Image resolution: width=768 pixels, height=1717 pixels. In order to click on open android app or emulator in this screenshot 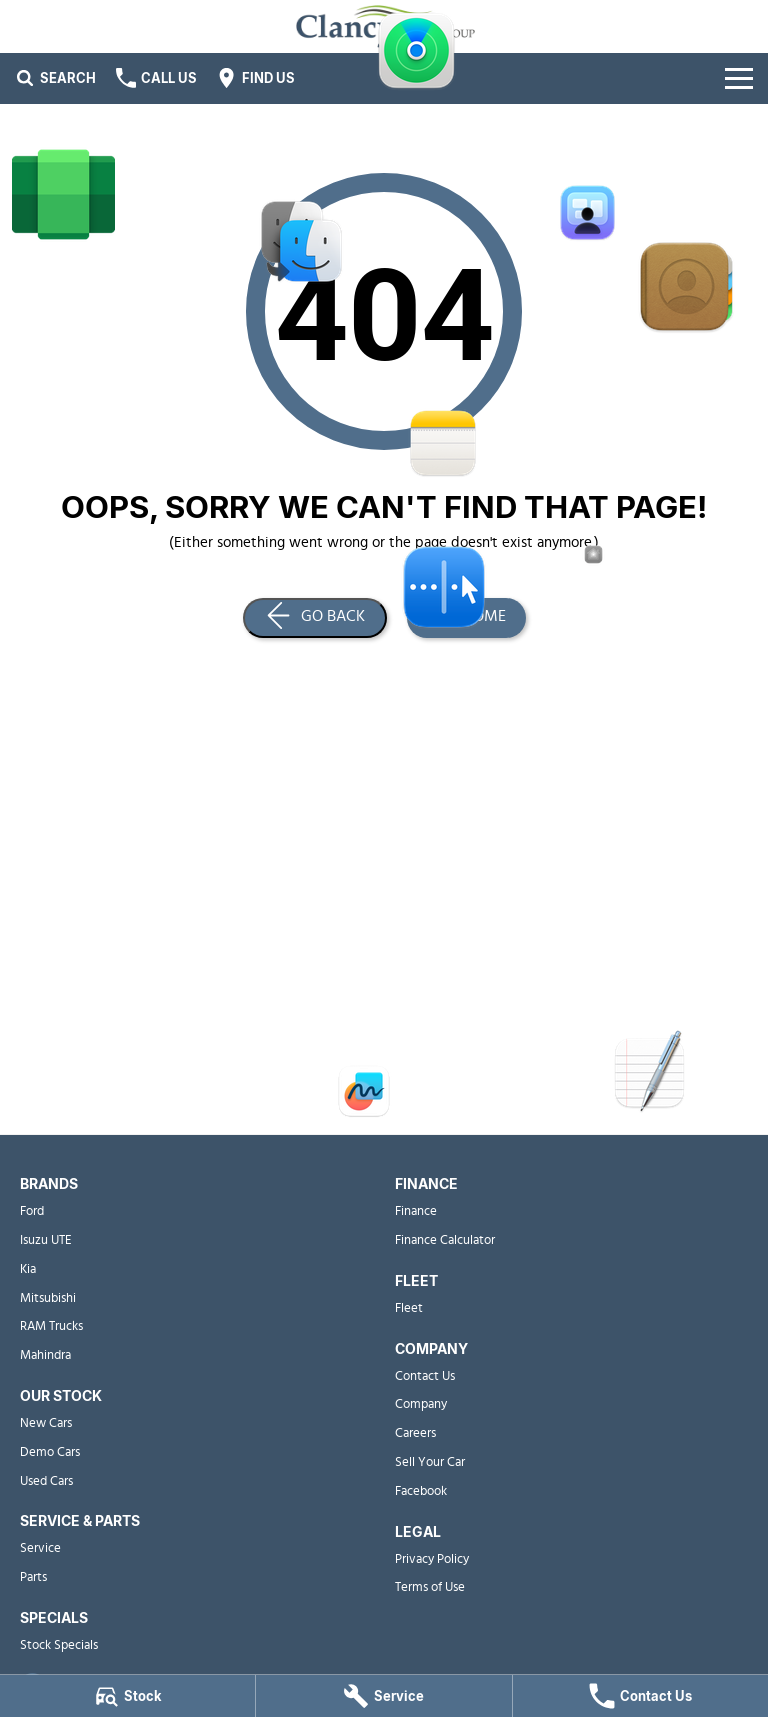, I will do `click(63, 194)`.